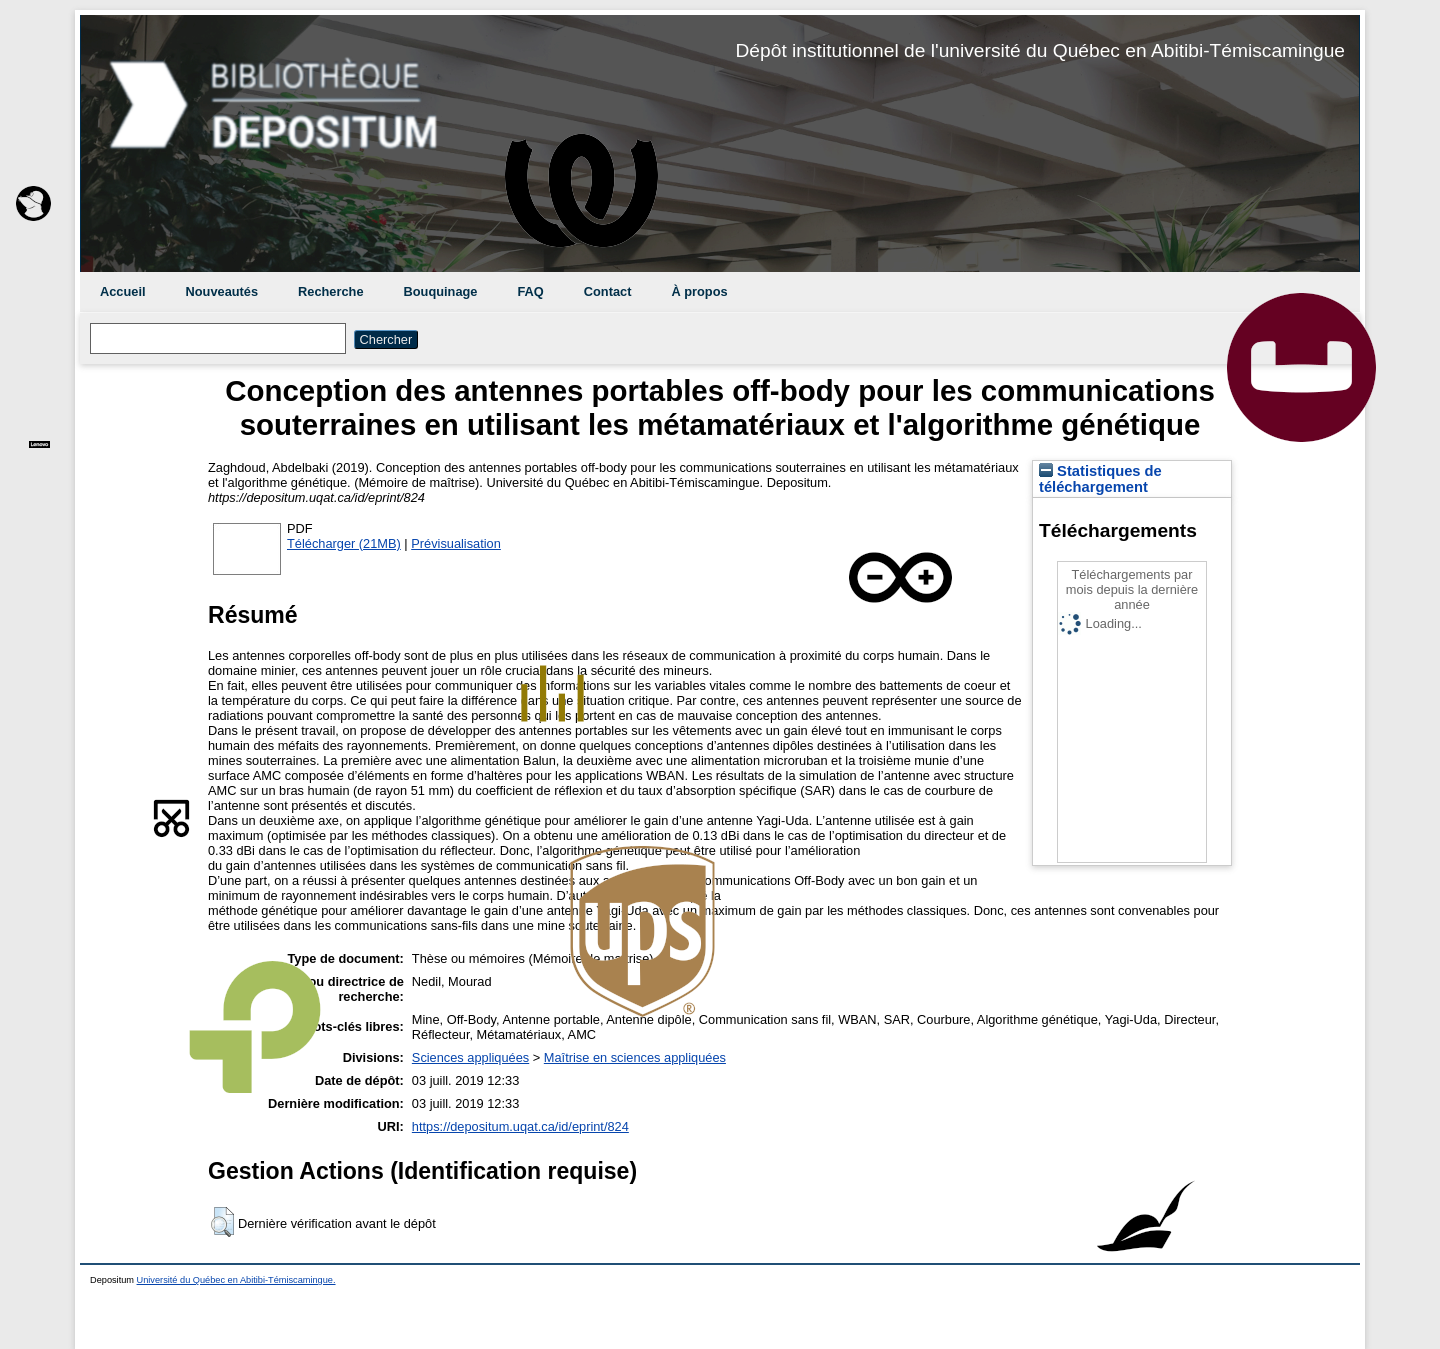 Image resolution: width=1440 pixels, height=1349 pixels. What do you see at coordinates (39, 444) in the screenshot?
I see `Lenovo brand logo` at bounding box center [39, 444].